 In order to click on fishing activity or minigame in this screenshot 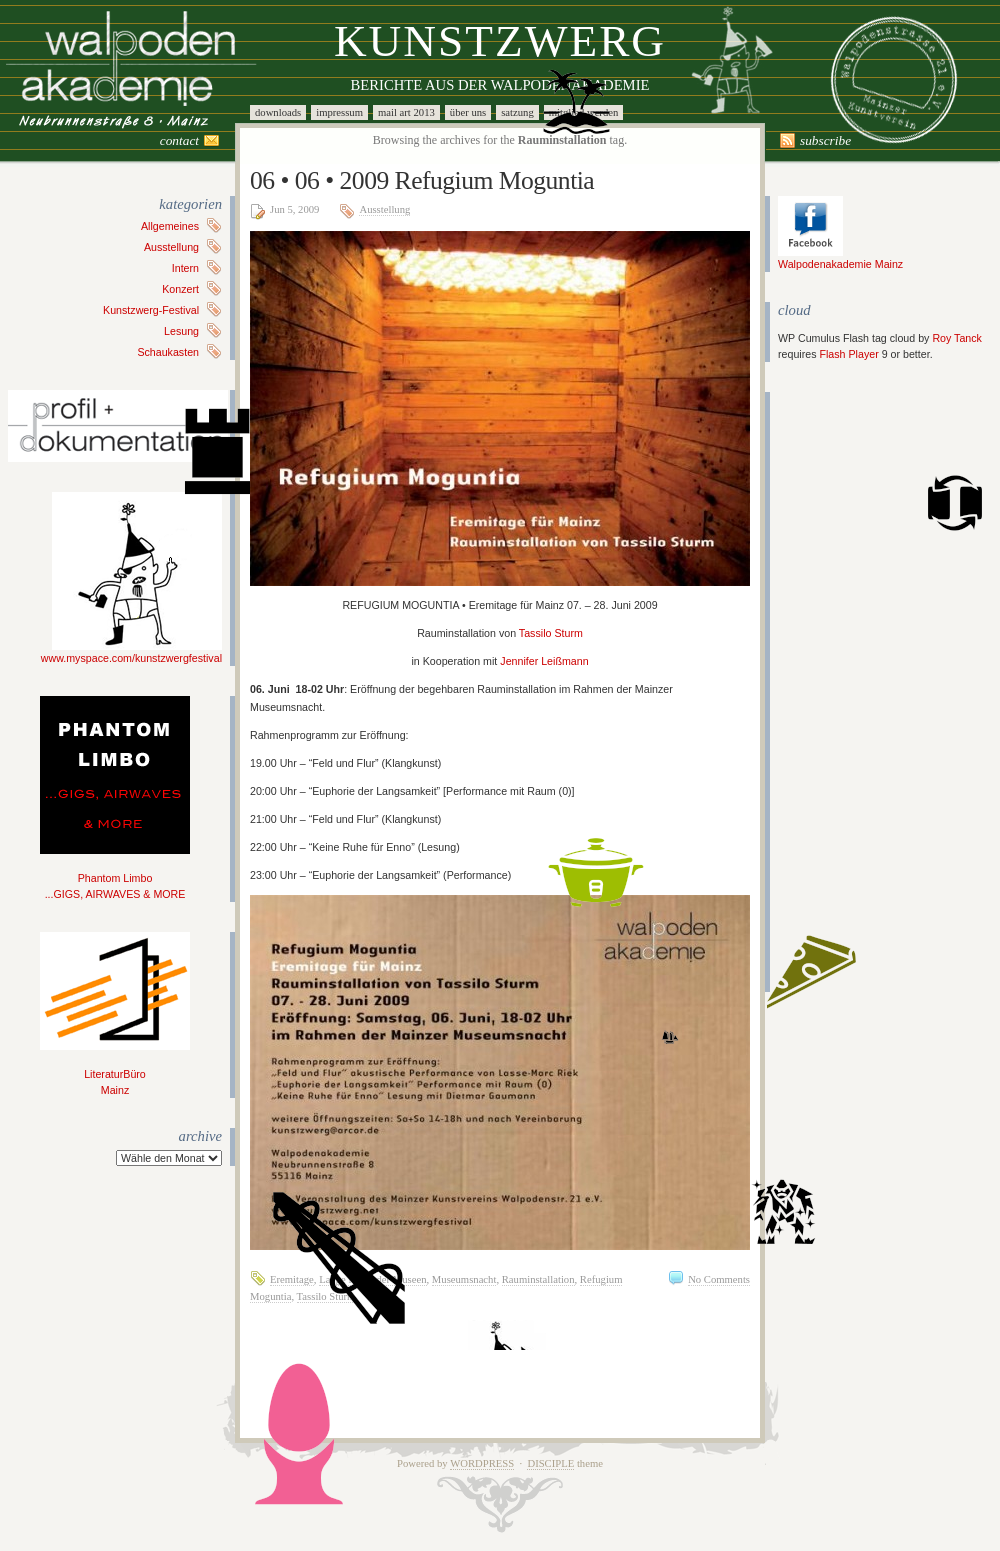, I will do `click(670, 1037)`.